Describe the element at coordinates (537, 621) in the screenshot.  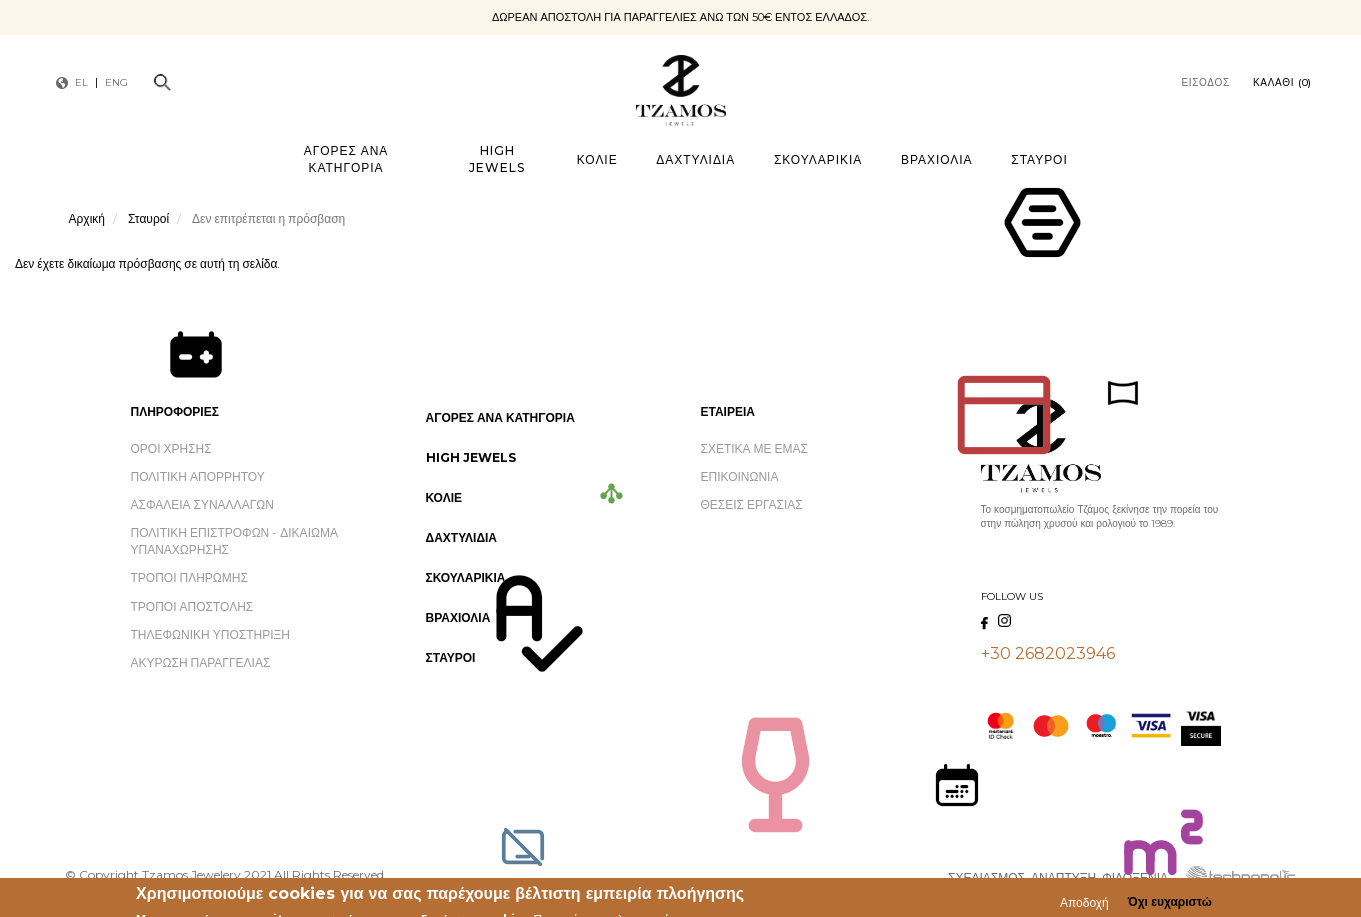
I see `enable spellcheck for text input` at that location.